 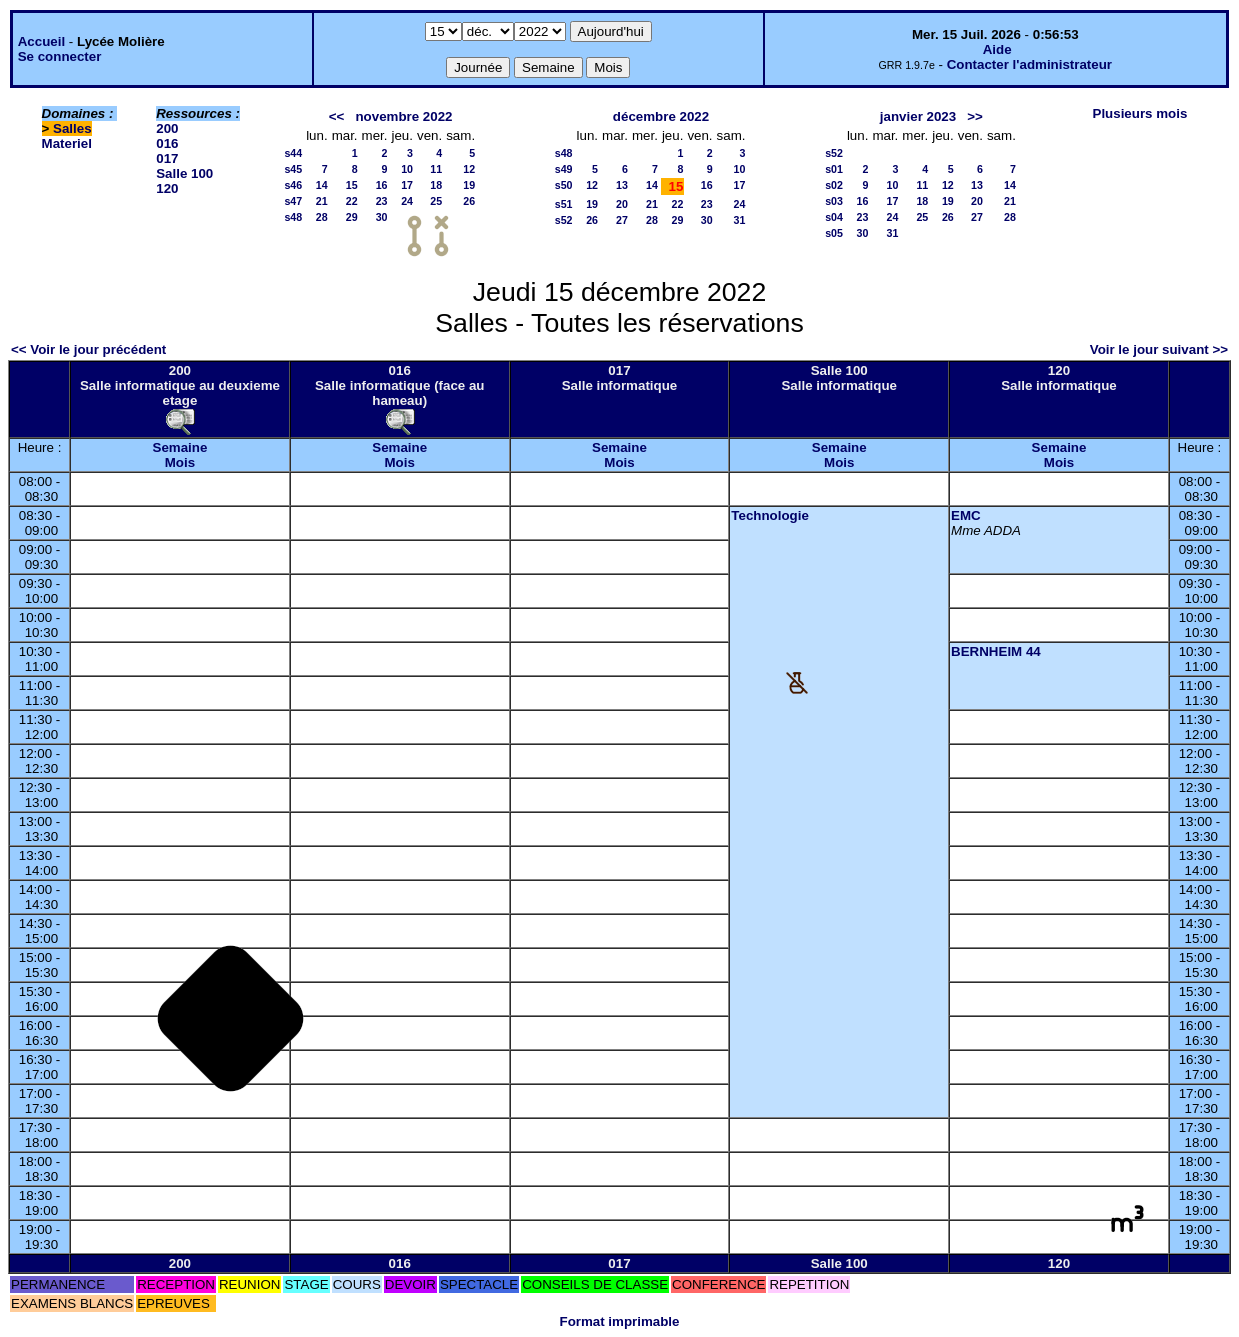 I want to click on a closed or rejected pull request, so click(x=428, y=236).